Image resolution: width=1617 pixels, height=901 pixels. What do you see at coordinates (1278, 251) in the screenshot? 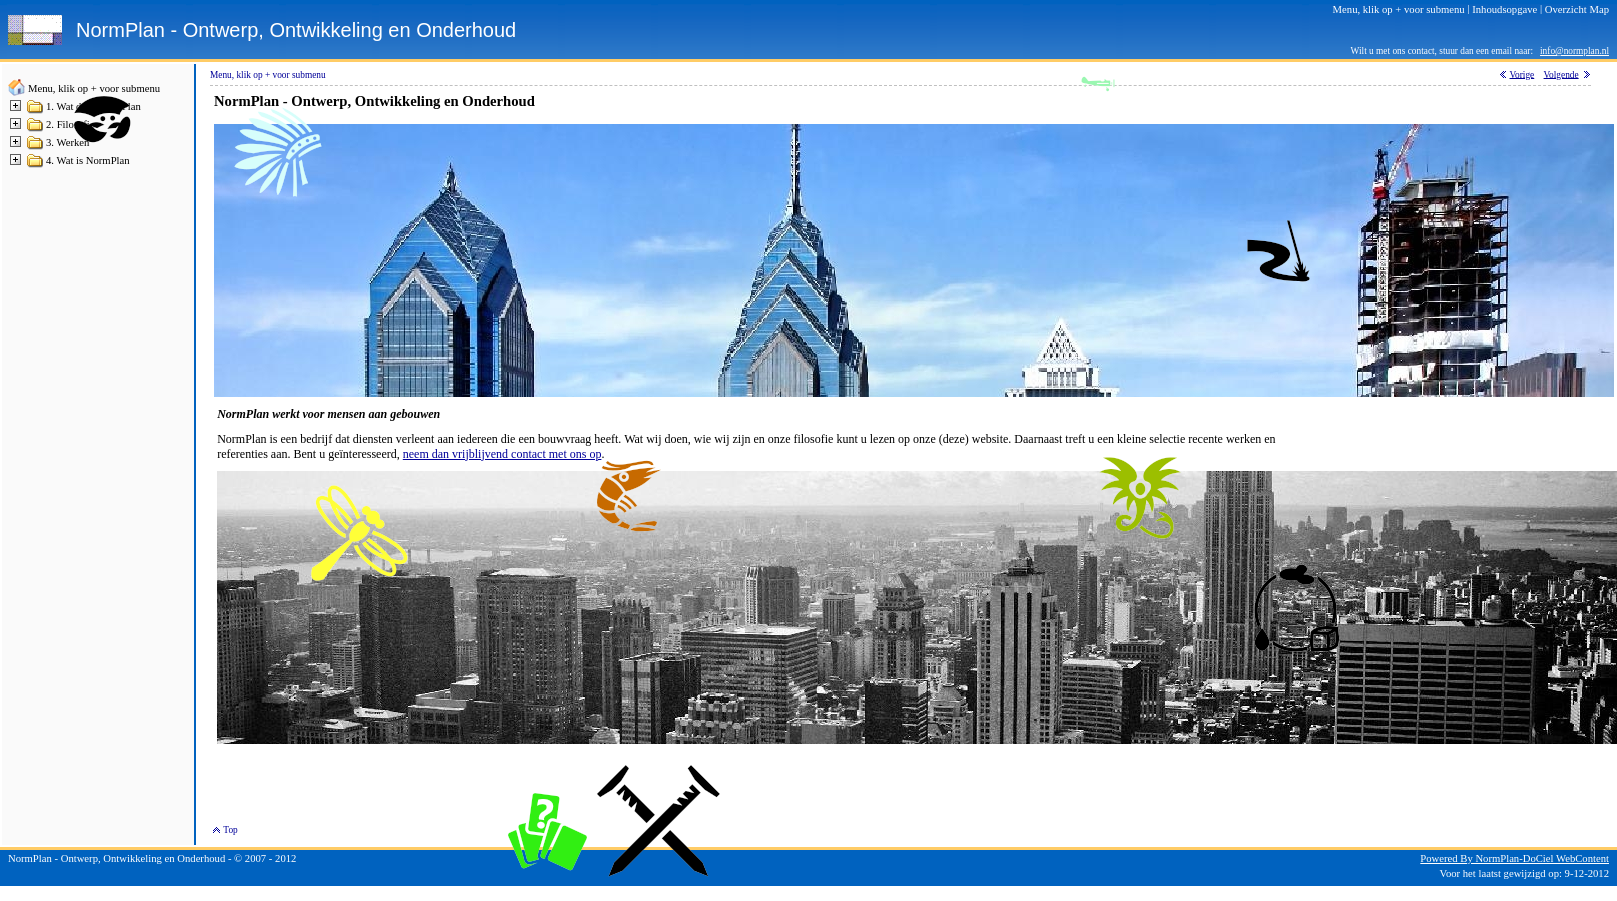
I see `activate laser attack ability` at bounding box center [1278, 251].